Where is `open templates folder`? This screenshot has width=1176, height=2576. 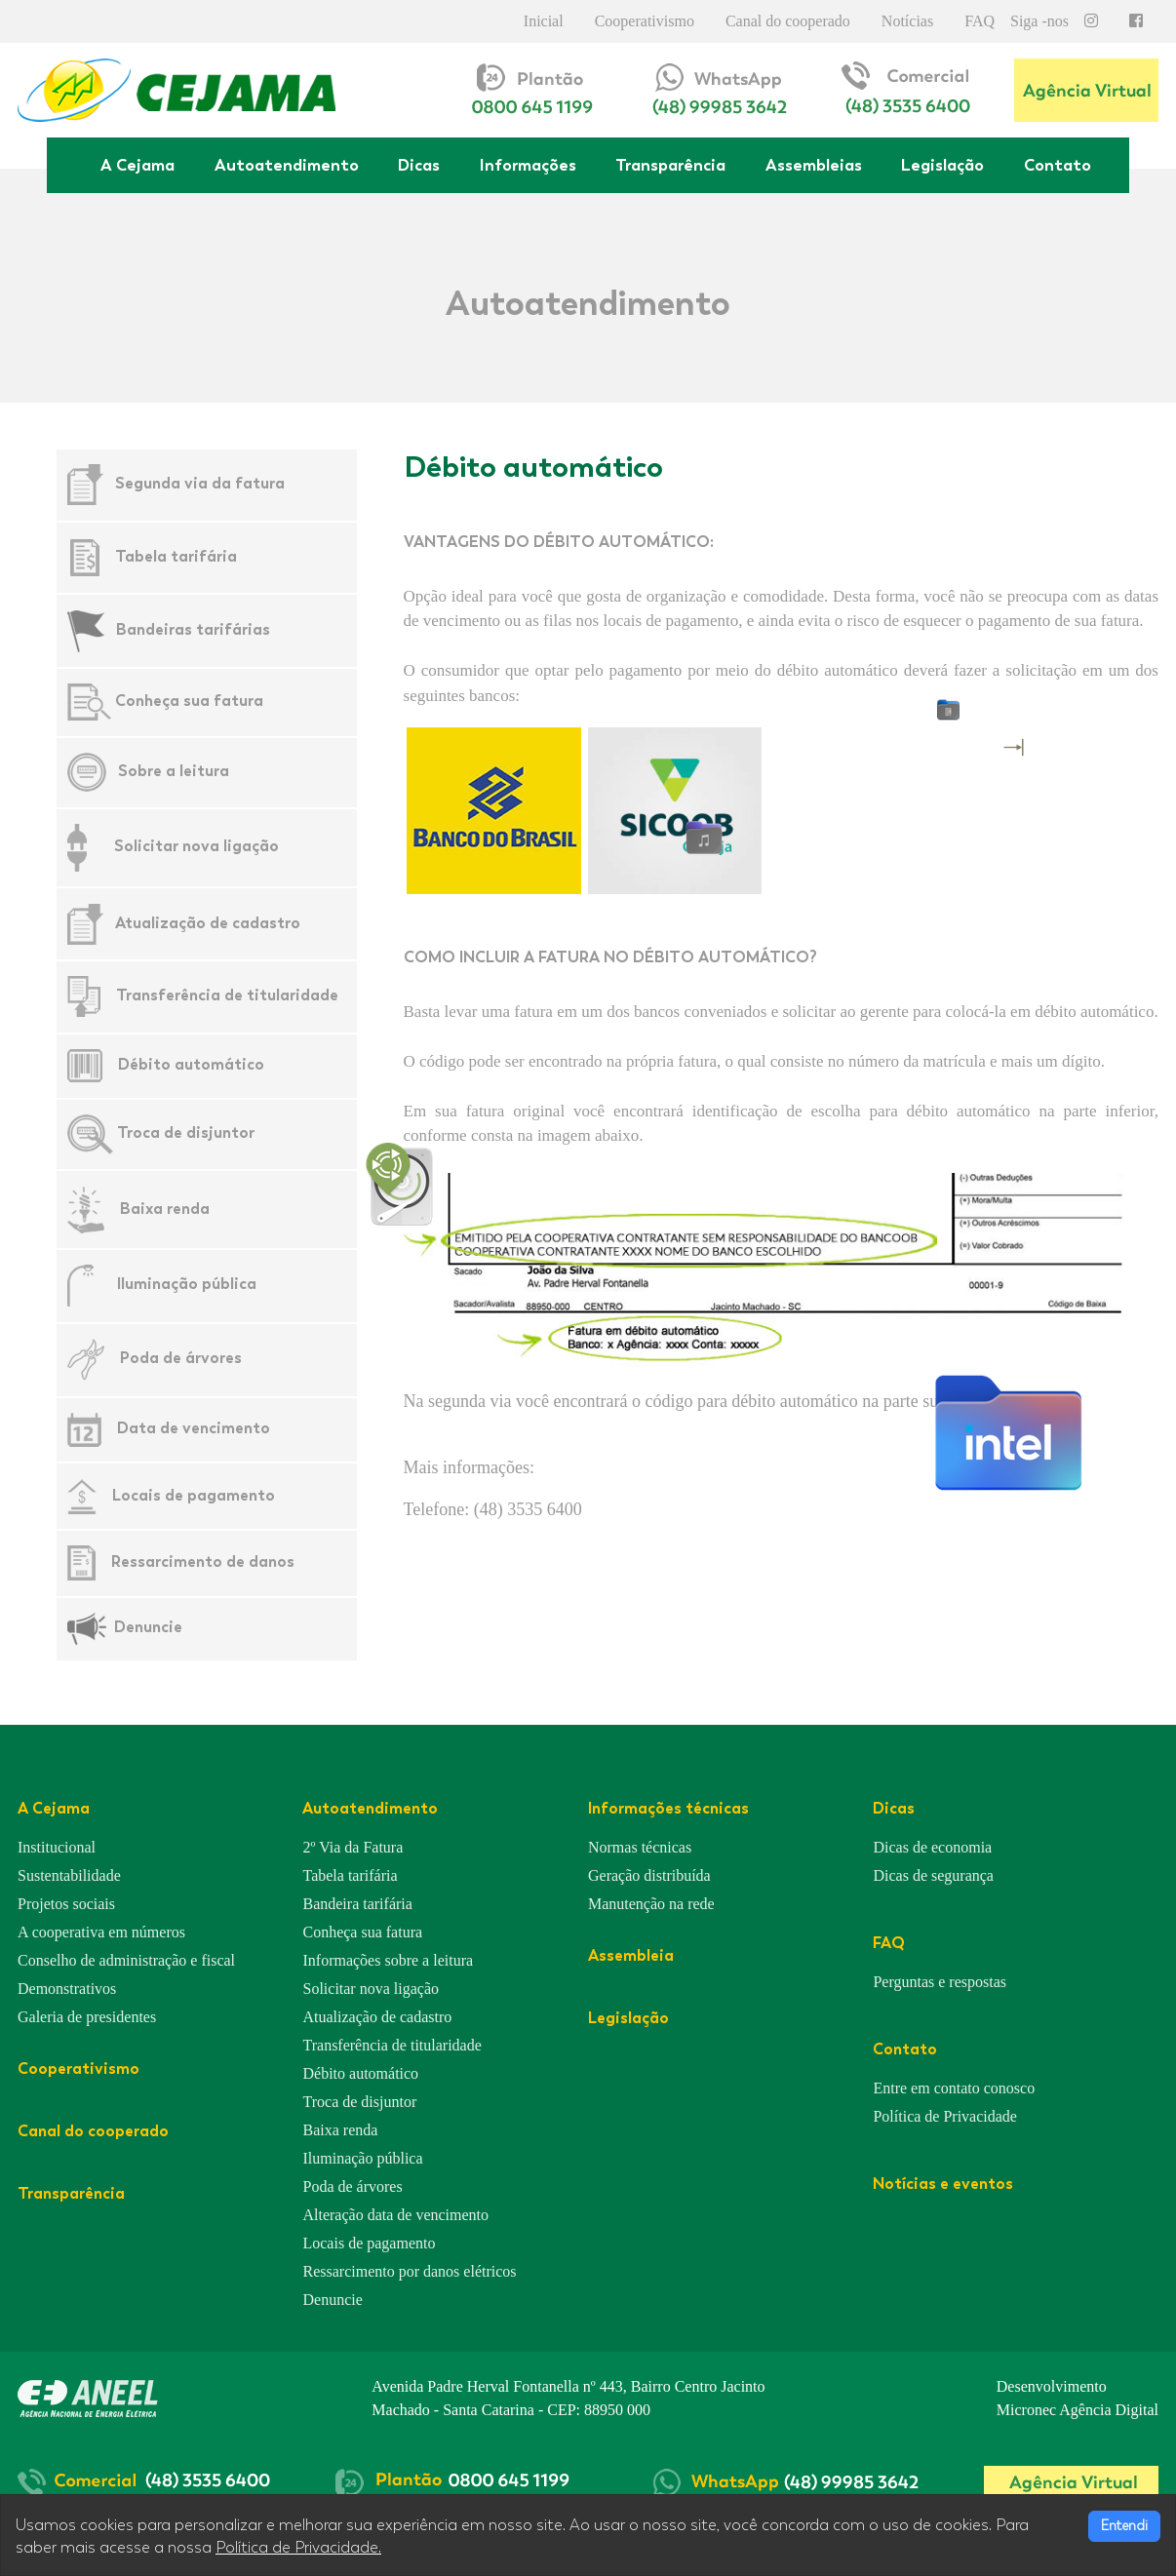 open templates folder is located at coordinates (948, 709).